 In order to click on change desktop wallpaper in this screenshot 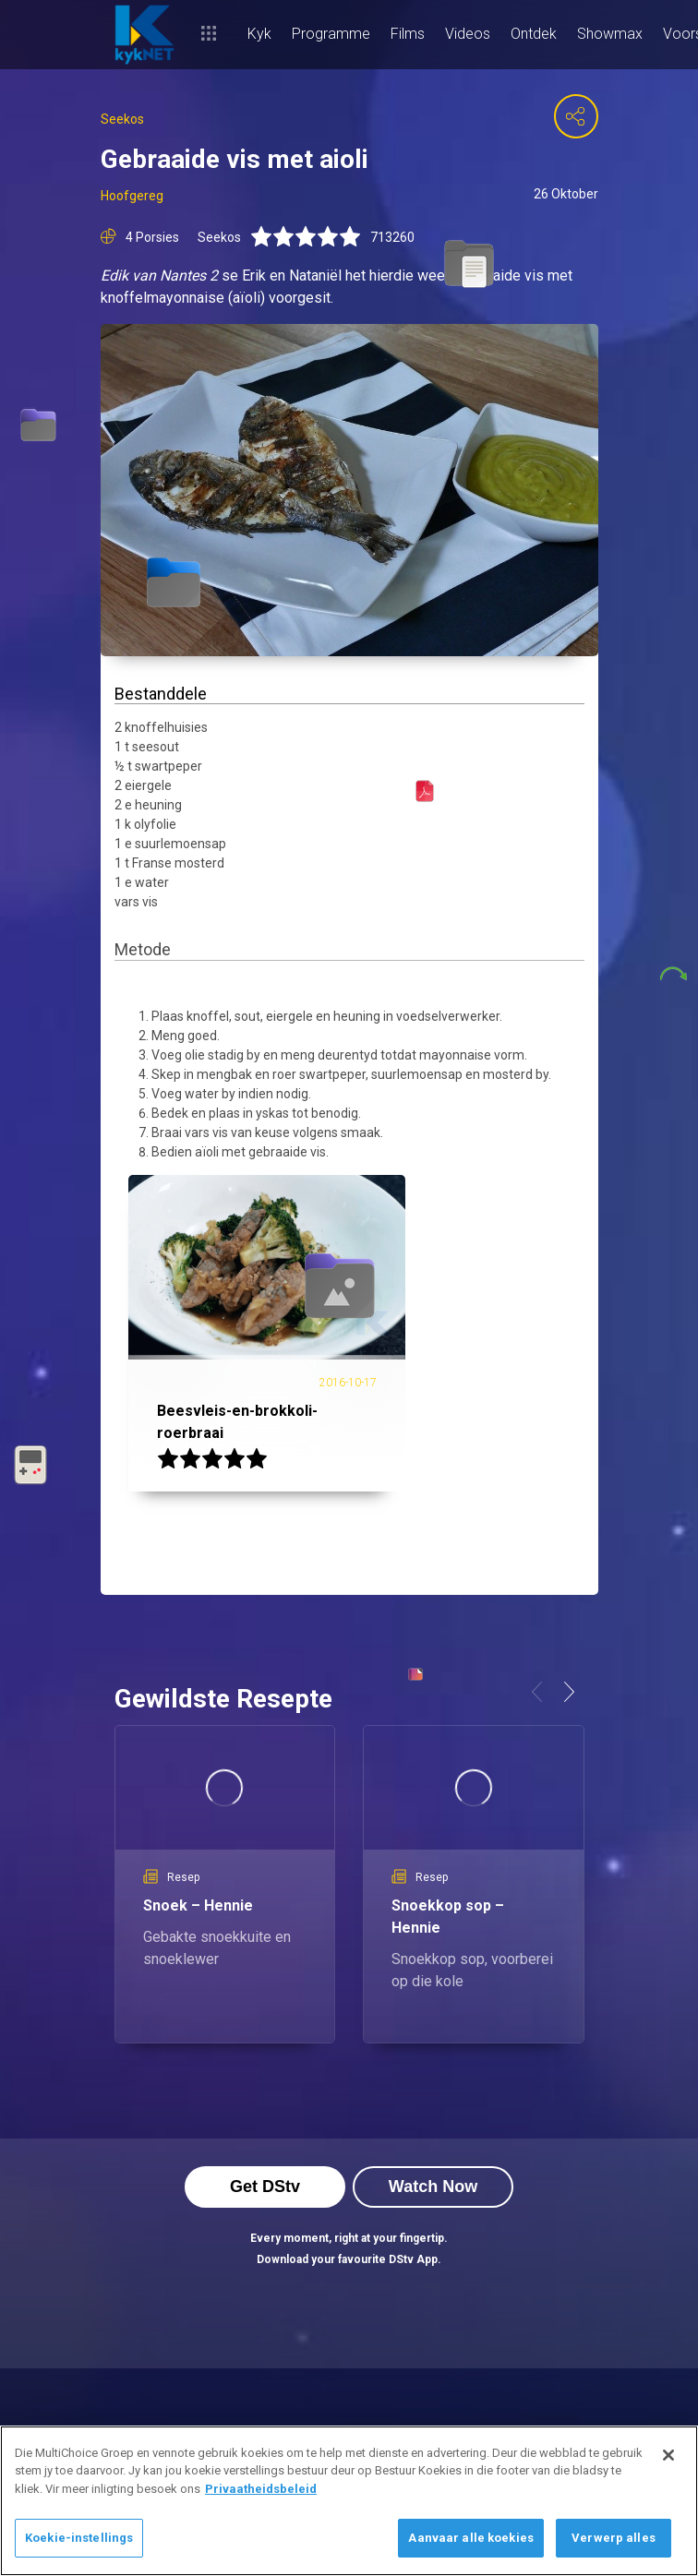, I will do `click(415, 1674)`.